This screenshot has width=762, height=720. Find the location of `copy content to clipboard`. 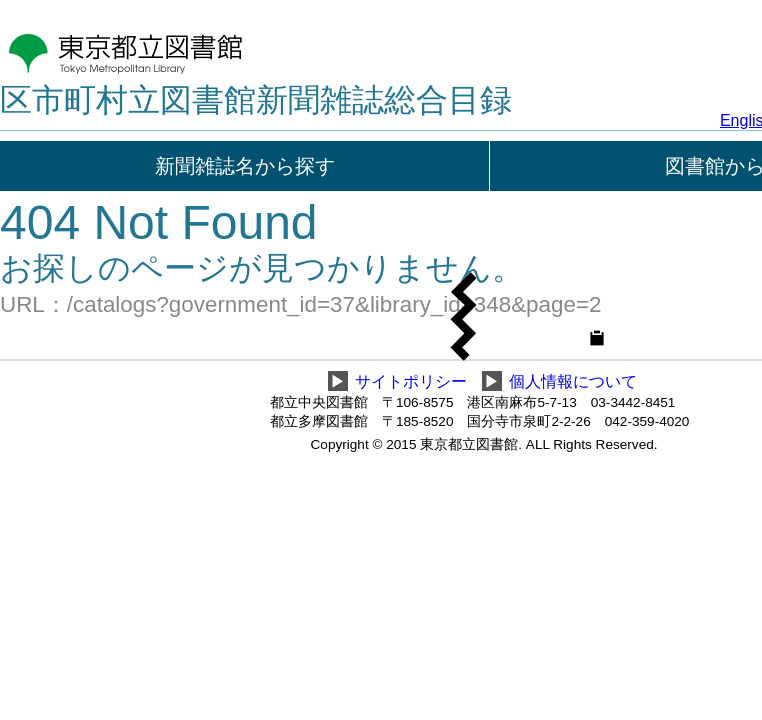

copy content to clipboard is located at coordinates (597, 338).